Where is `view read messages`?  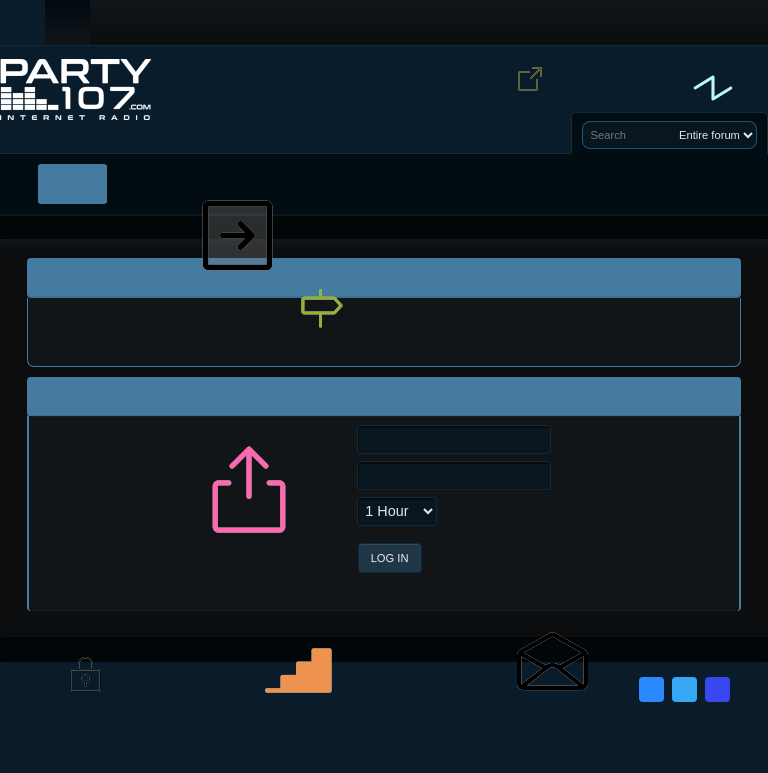 view read messages is located at coordinates (552, 663).